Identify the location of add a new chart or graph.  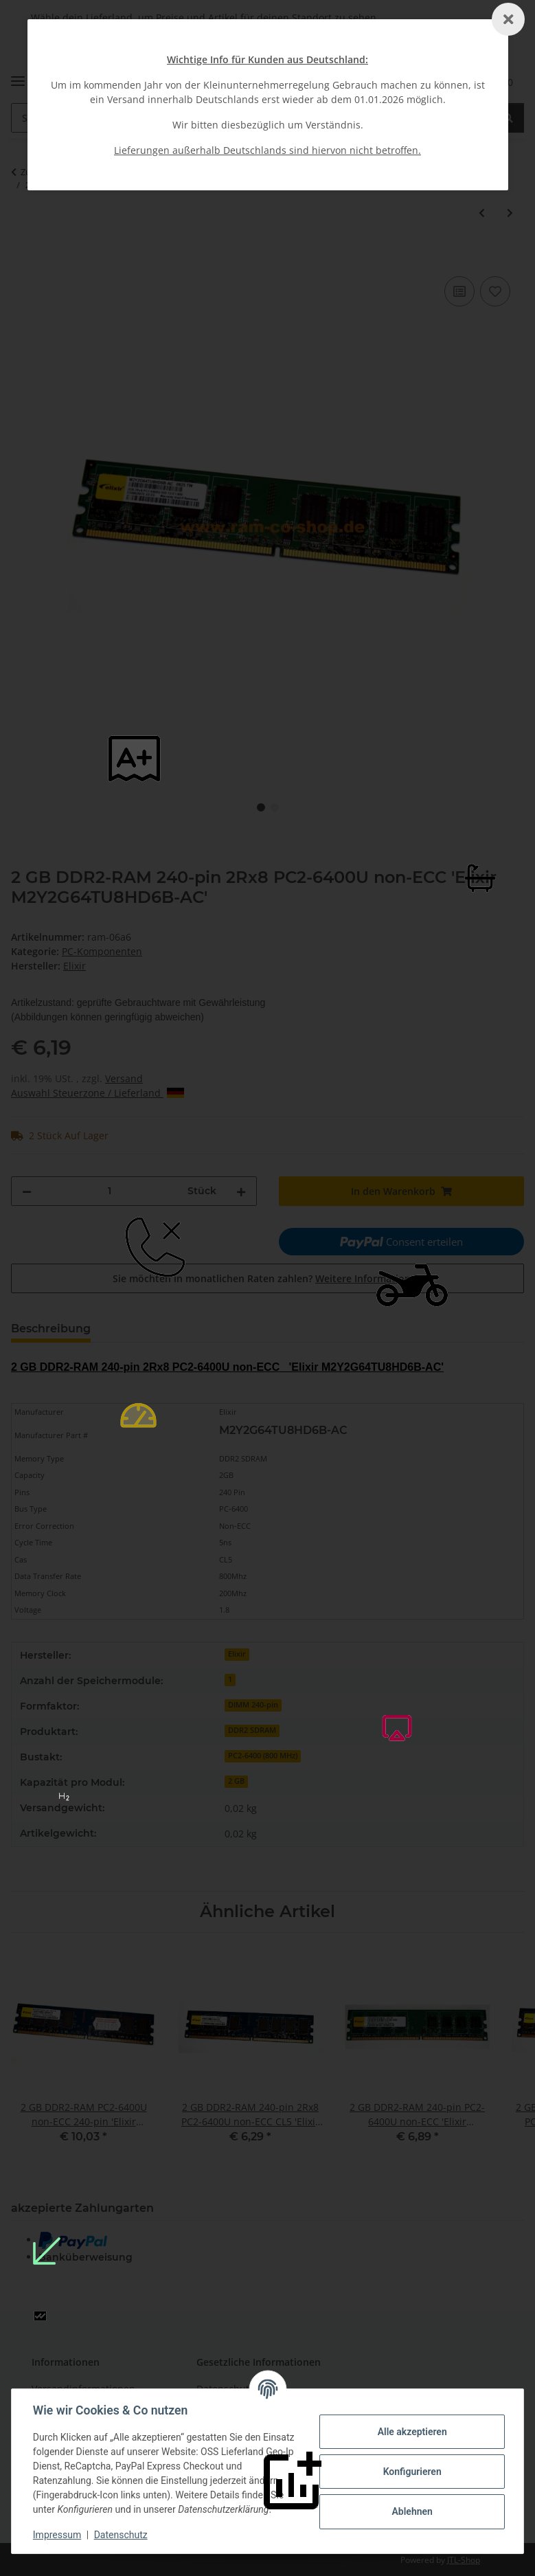
(291, 2482).